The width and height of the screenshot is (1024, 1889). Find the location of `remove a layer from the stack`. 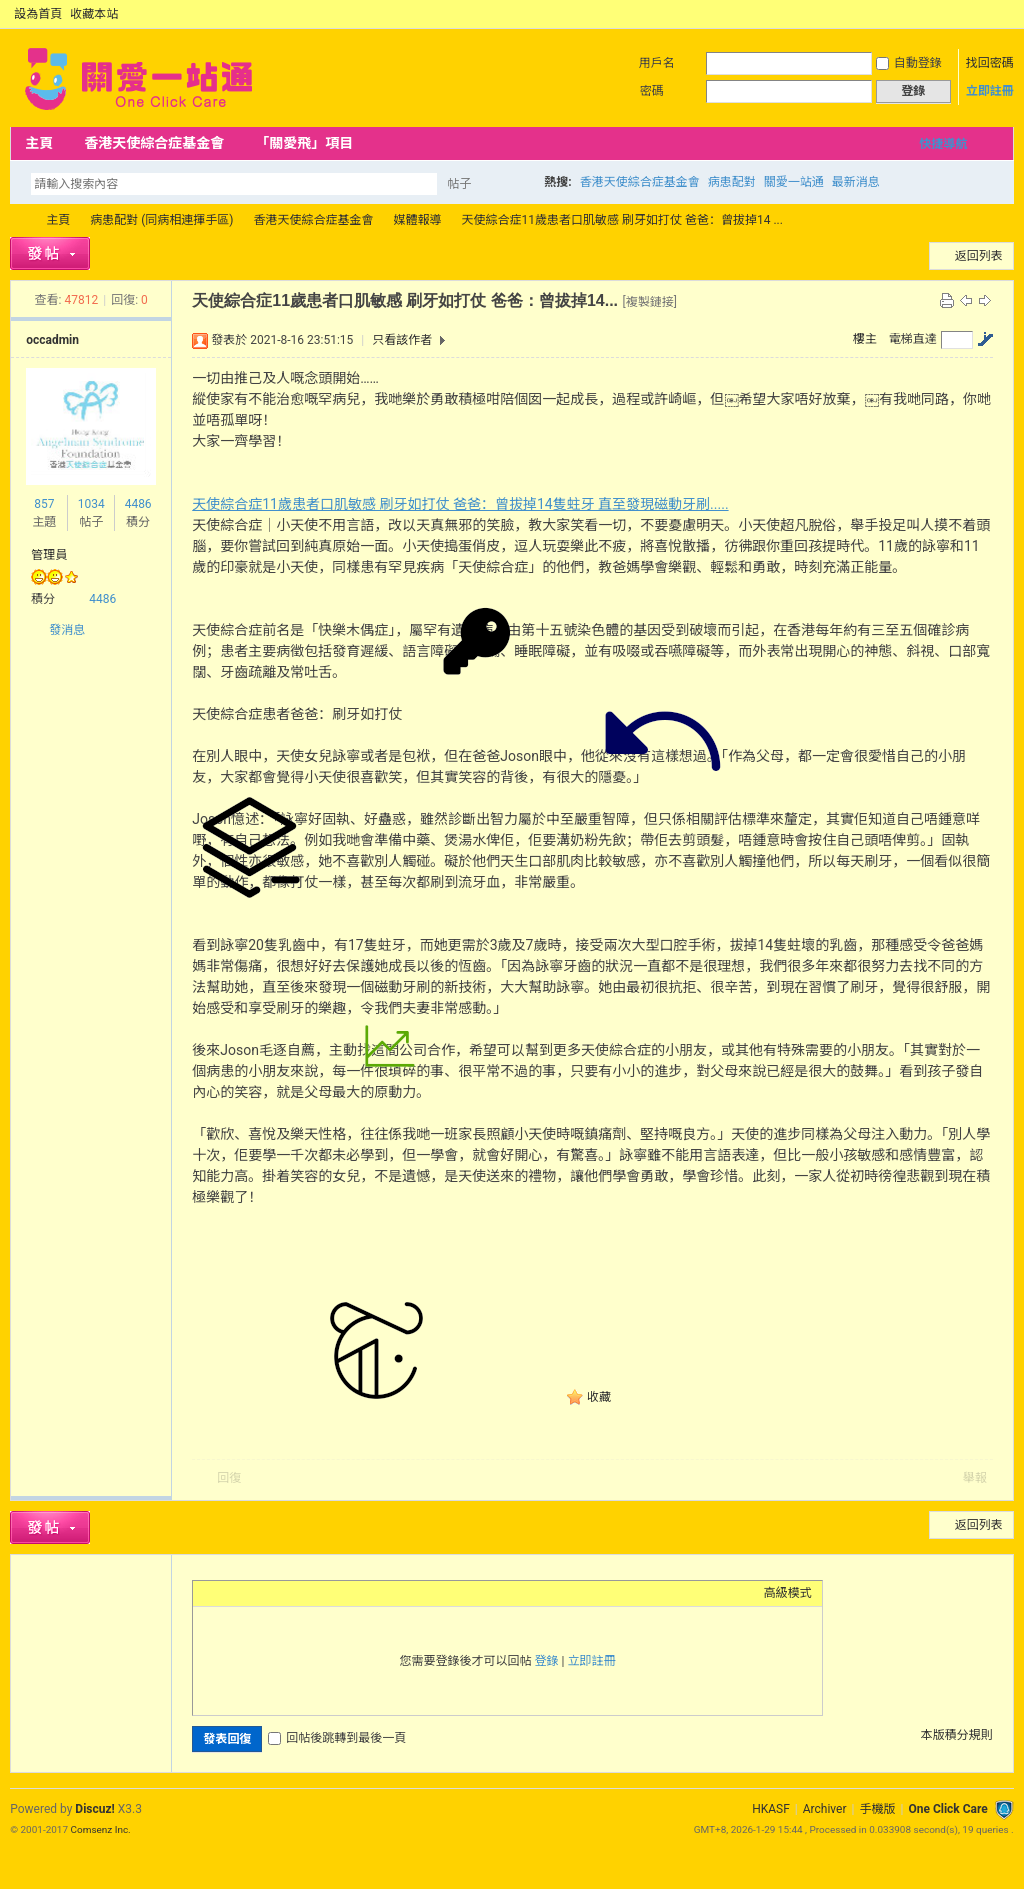

remove a layer from the stack is located at coordinates (249, 847).